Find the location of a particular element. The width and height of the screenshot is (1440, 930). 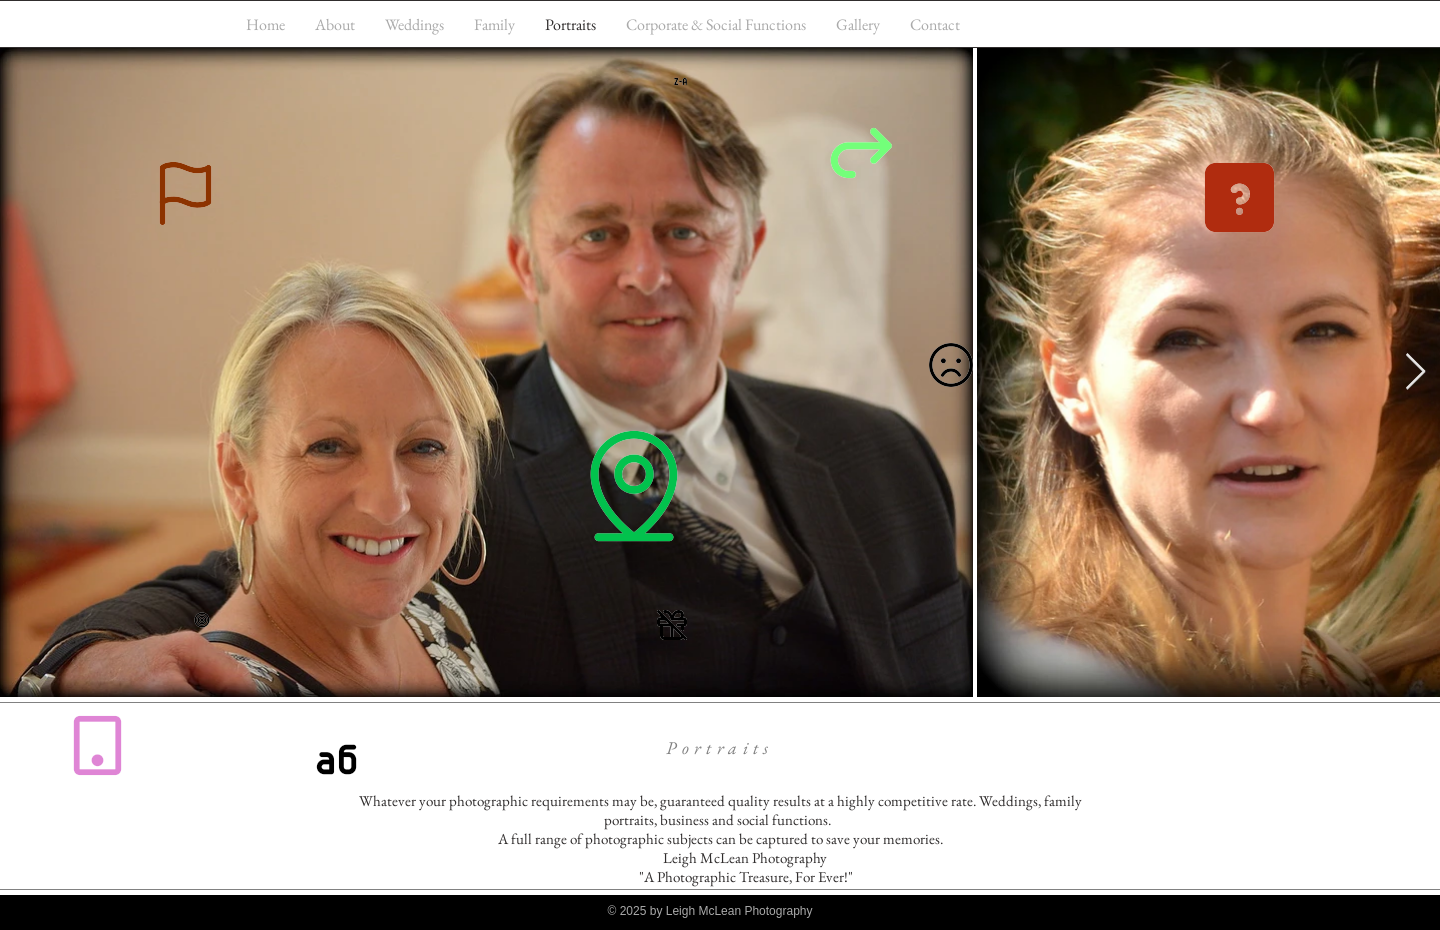

indicate negative feedback or dissatisfaction is located at coordinates (951, 365).